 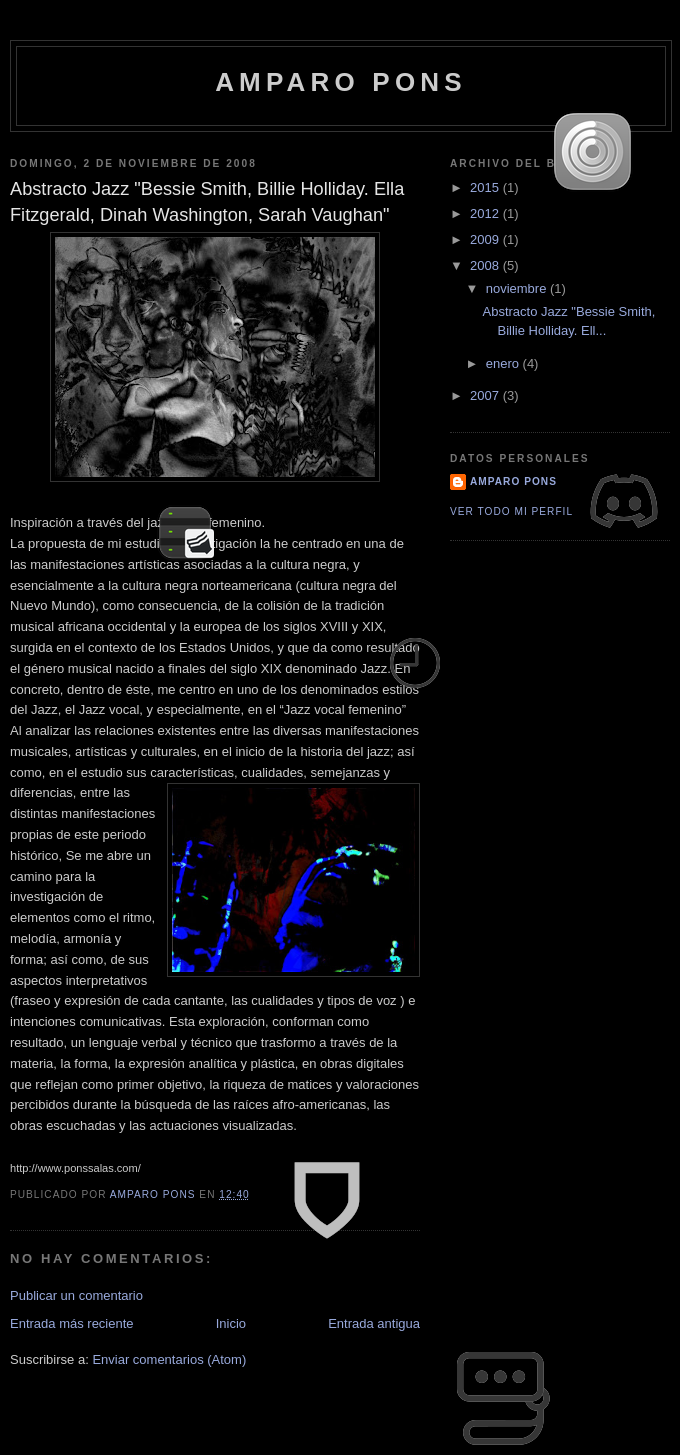 I want to click on configure kerberos authentication settings for network servers, so click(x=185, y=533).